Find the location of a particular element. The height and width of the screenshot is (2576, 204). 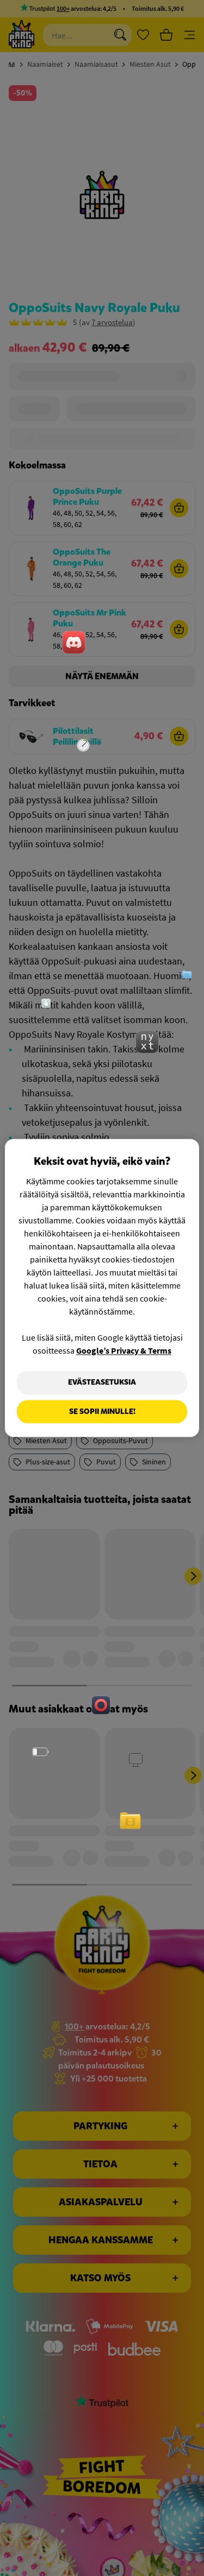

access temporary files folder is located at coordinates (187, 974).